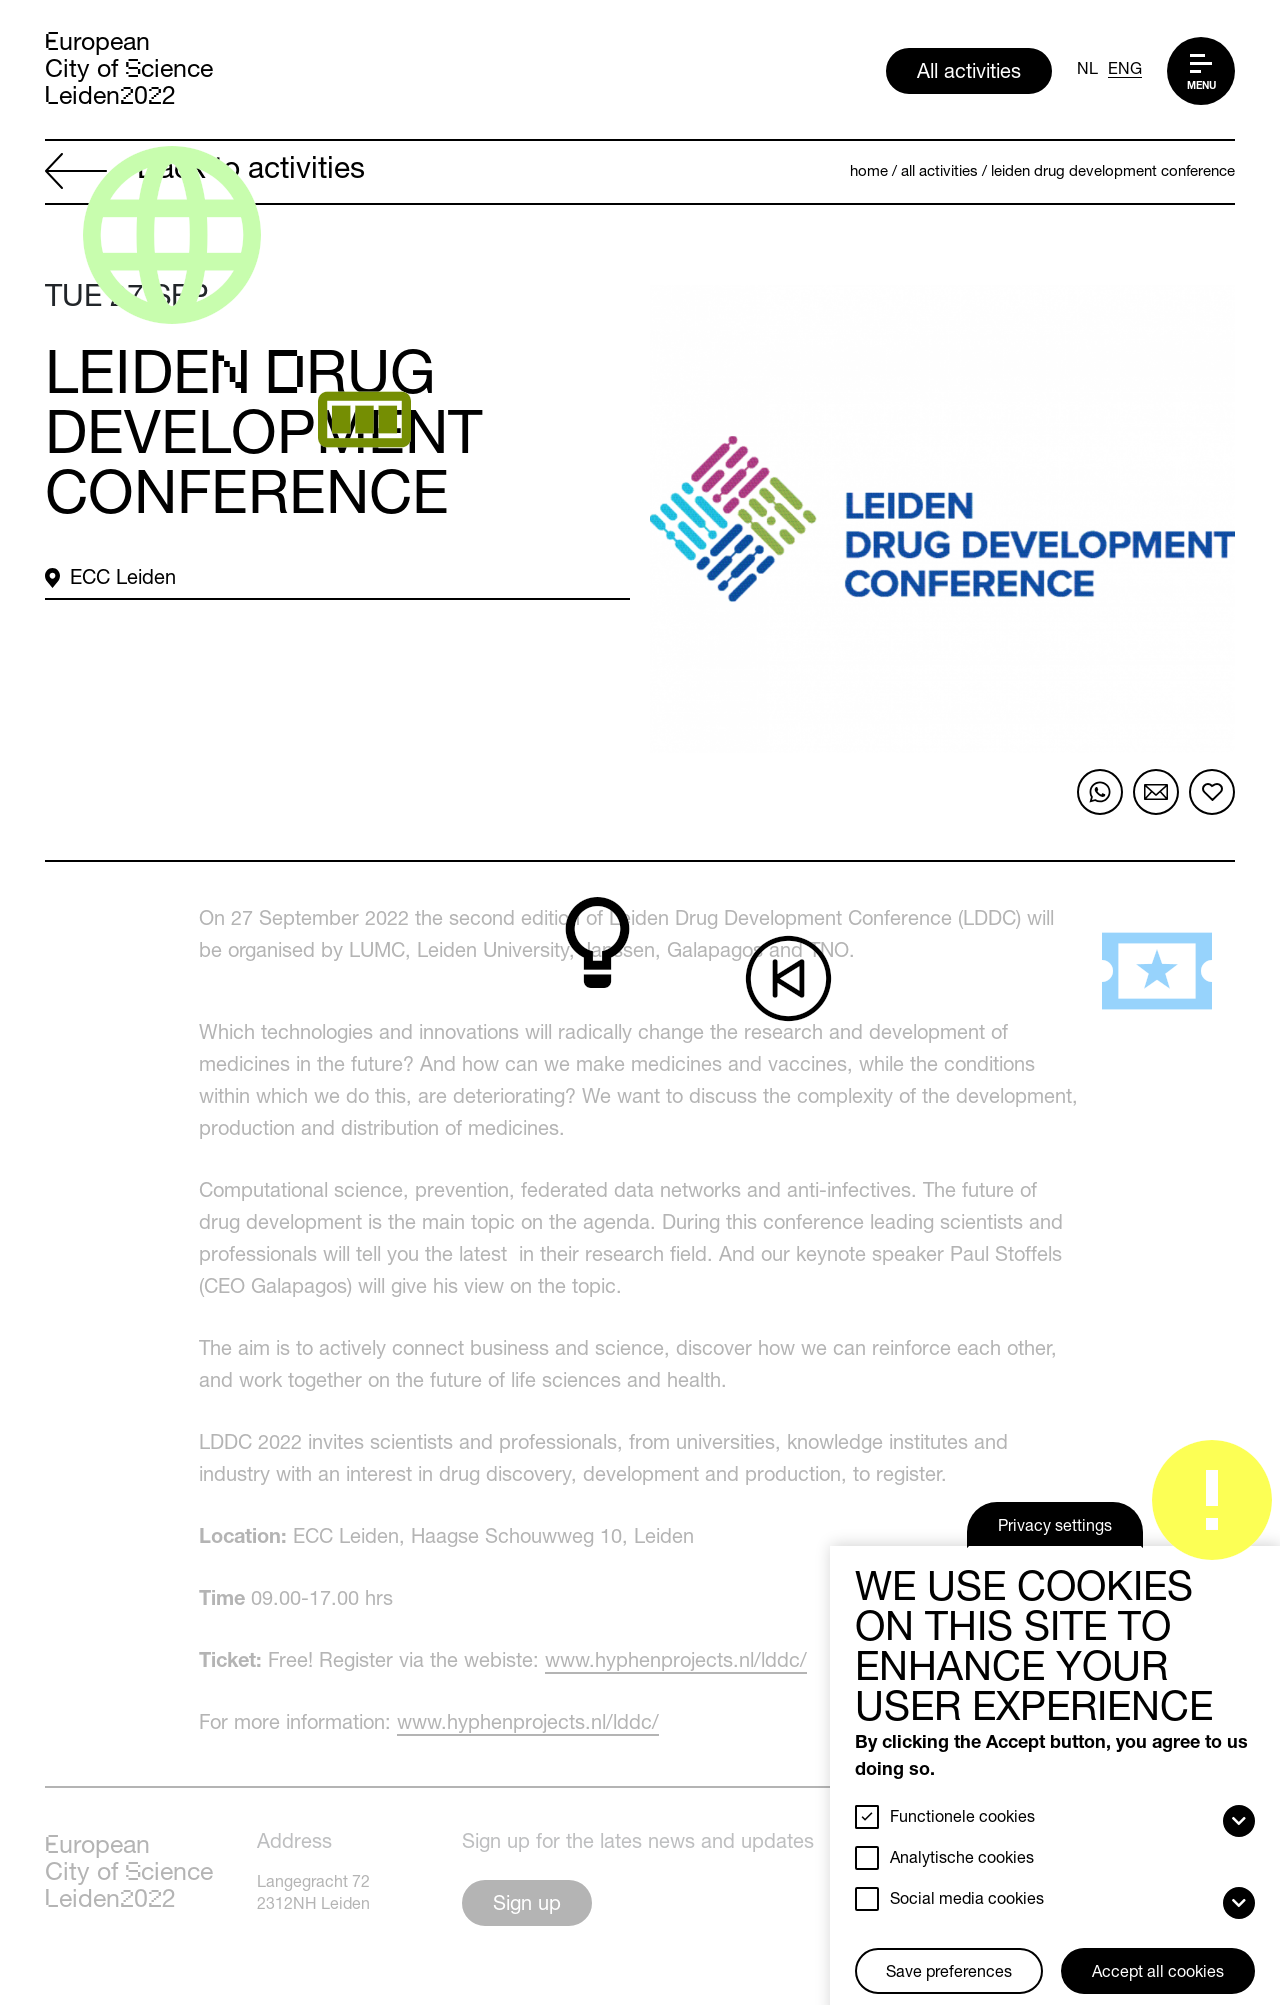 The height and width of the screenshot is (2005, 1280). I want to click on indicates an error or warning state, so click(1212, 1500).